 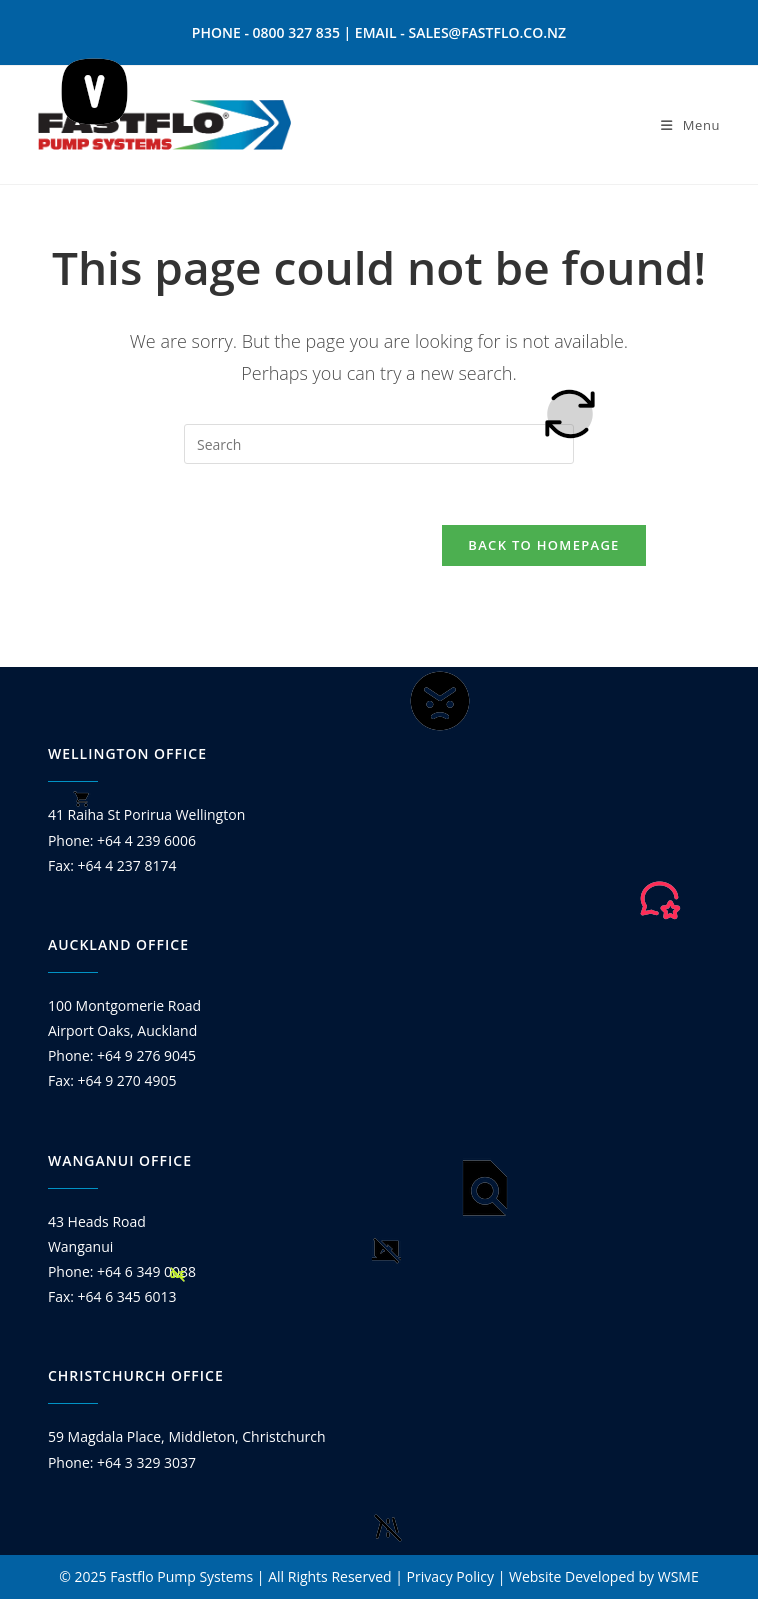 I want to click on indicates a verified status or badge, so click(x=94, y=91).